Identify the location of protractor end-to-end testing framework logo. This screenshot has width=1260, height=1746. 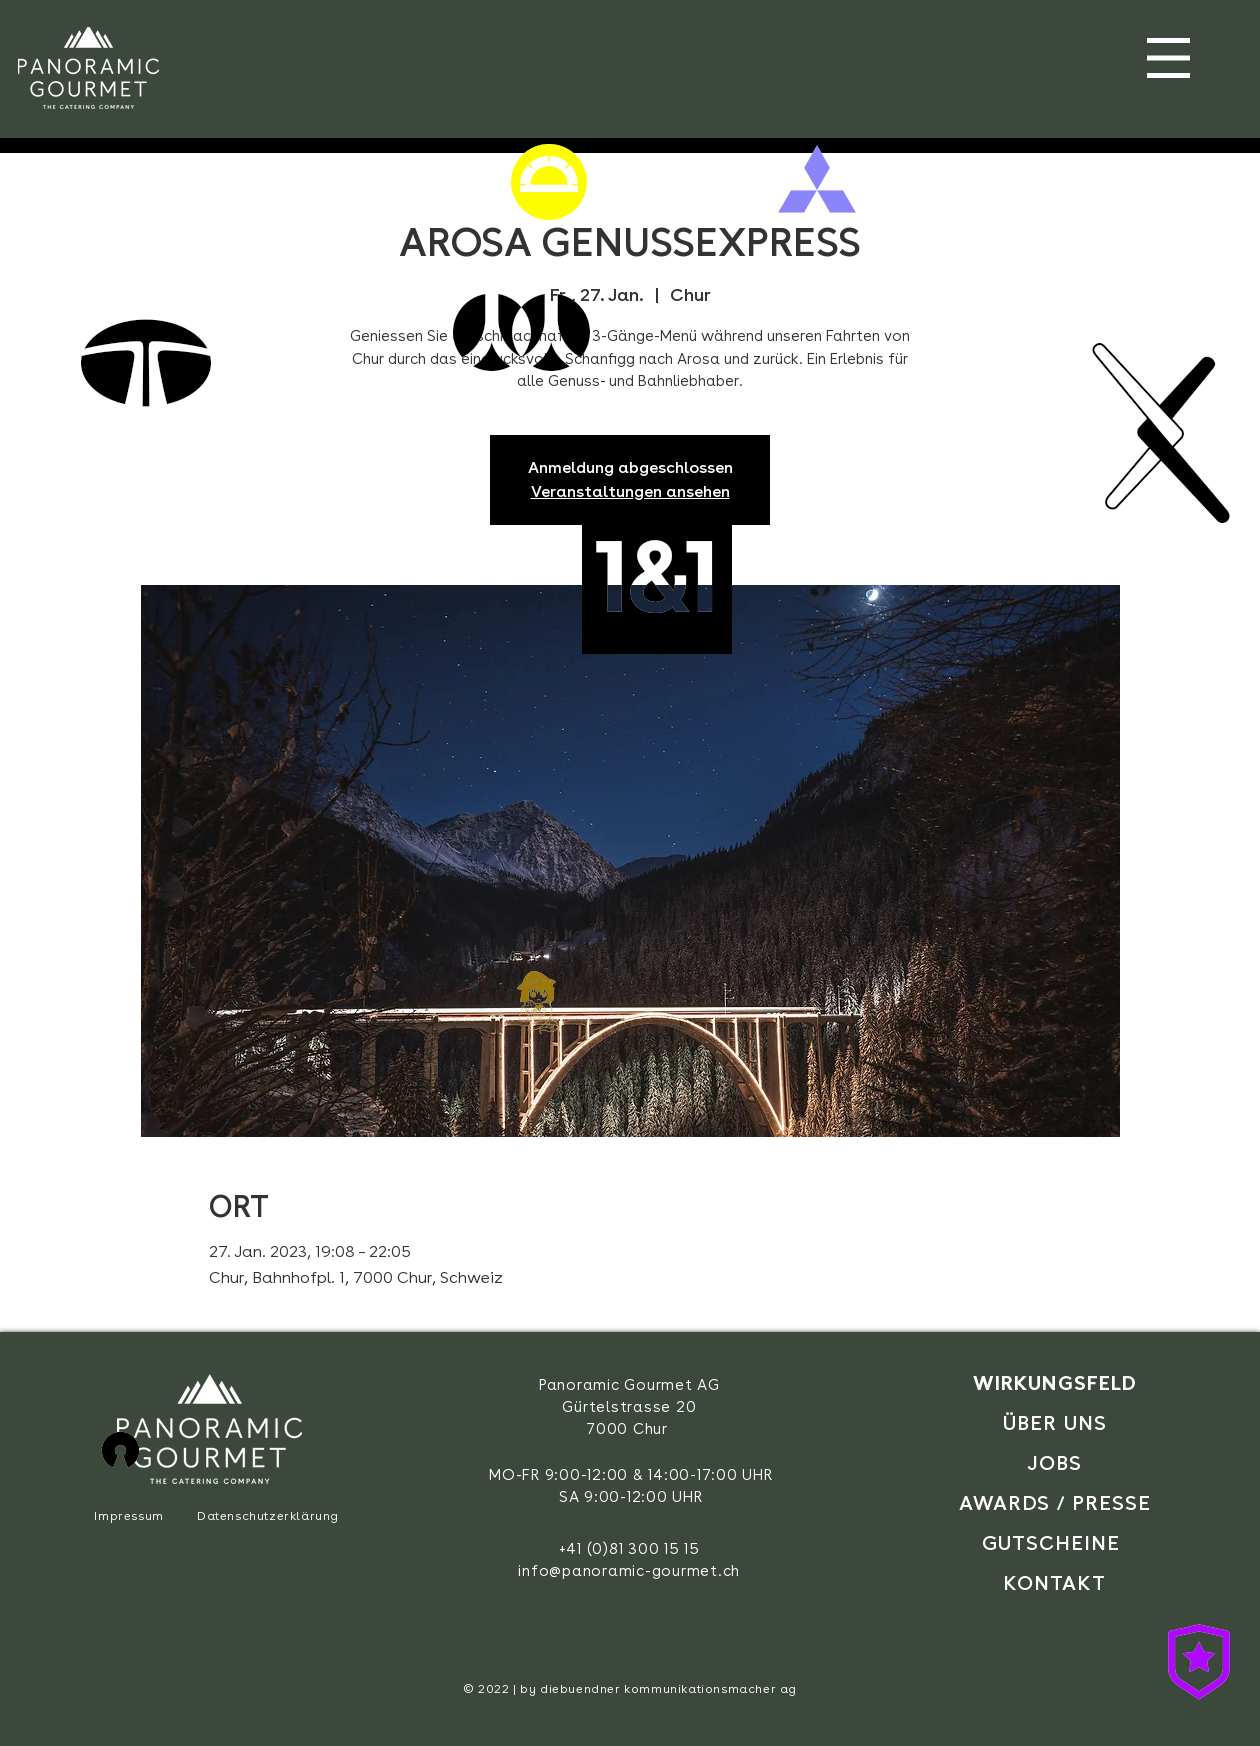
(549, 182).